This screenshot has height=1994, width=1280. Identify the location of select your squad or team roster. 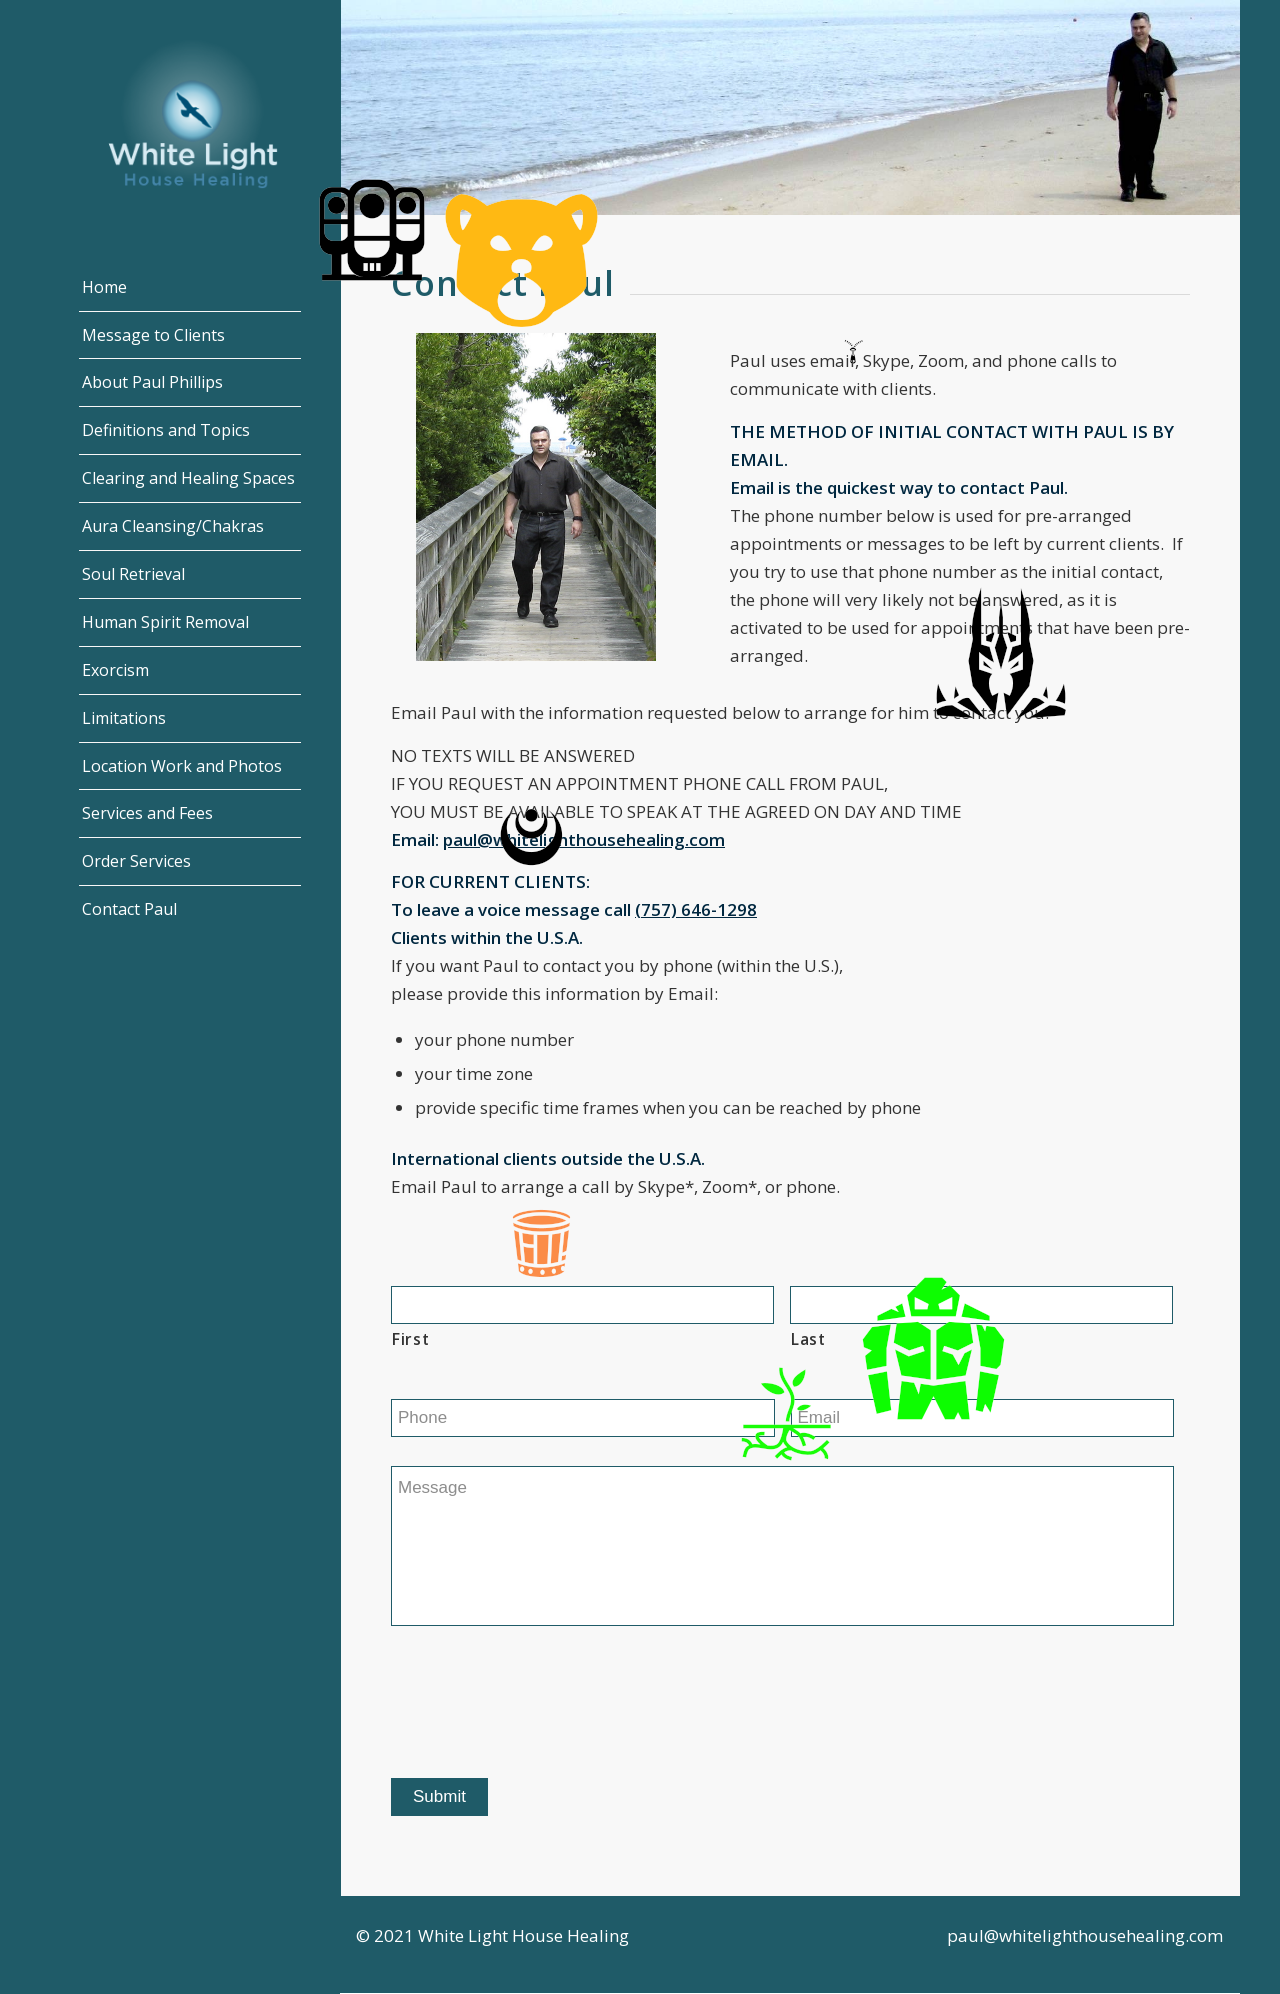
(372, 230).